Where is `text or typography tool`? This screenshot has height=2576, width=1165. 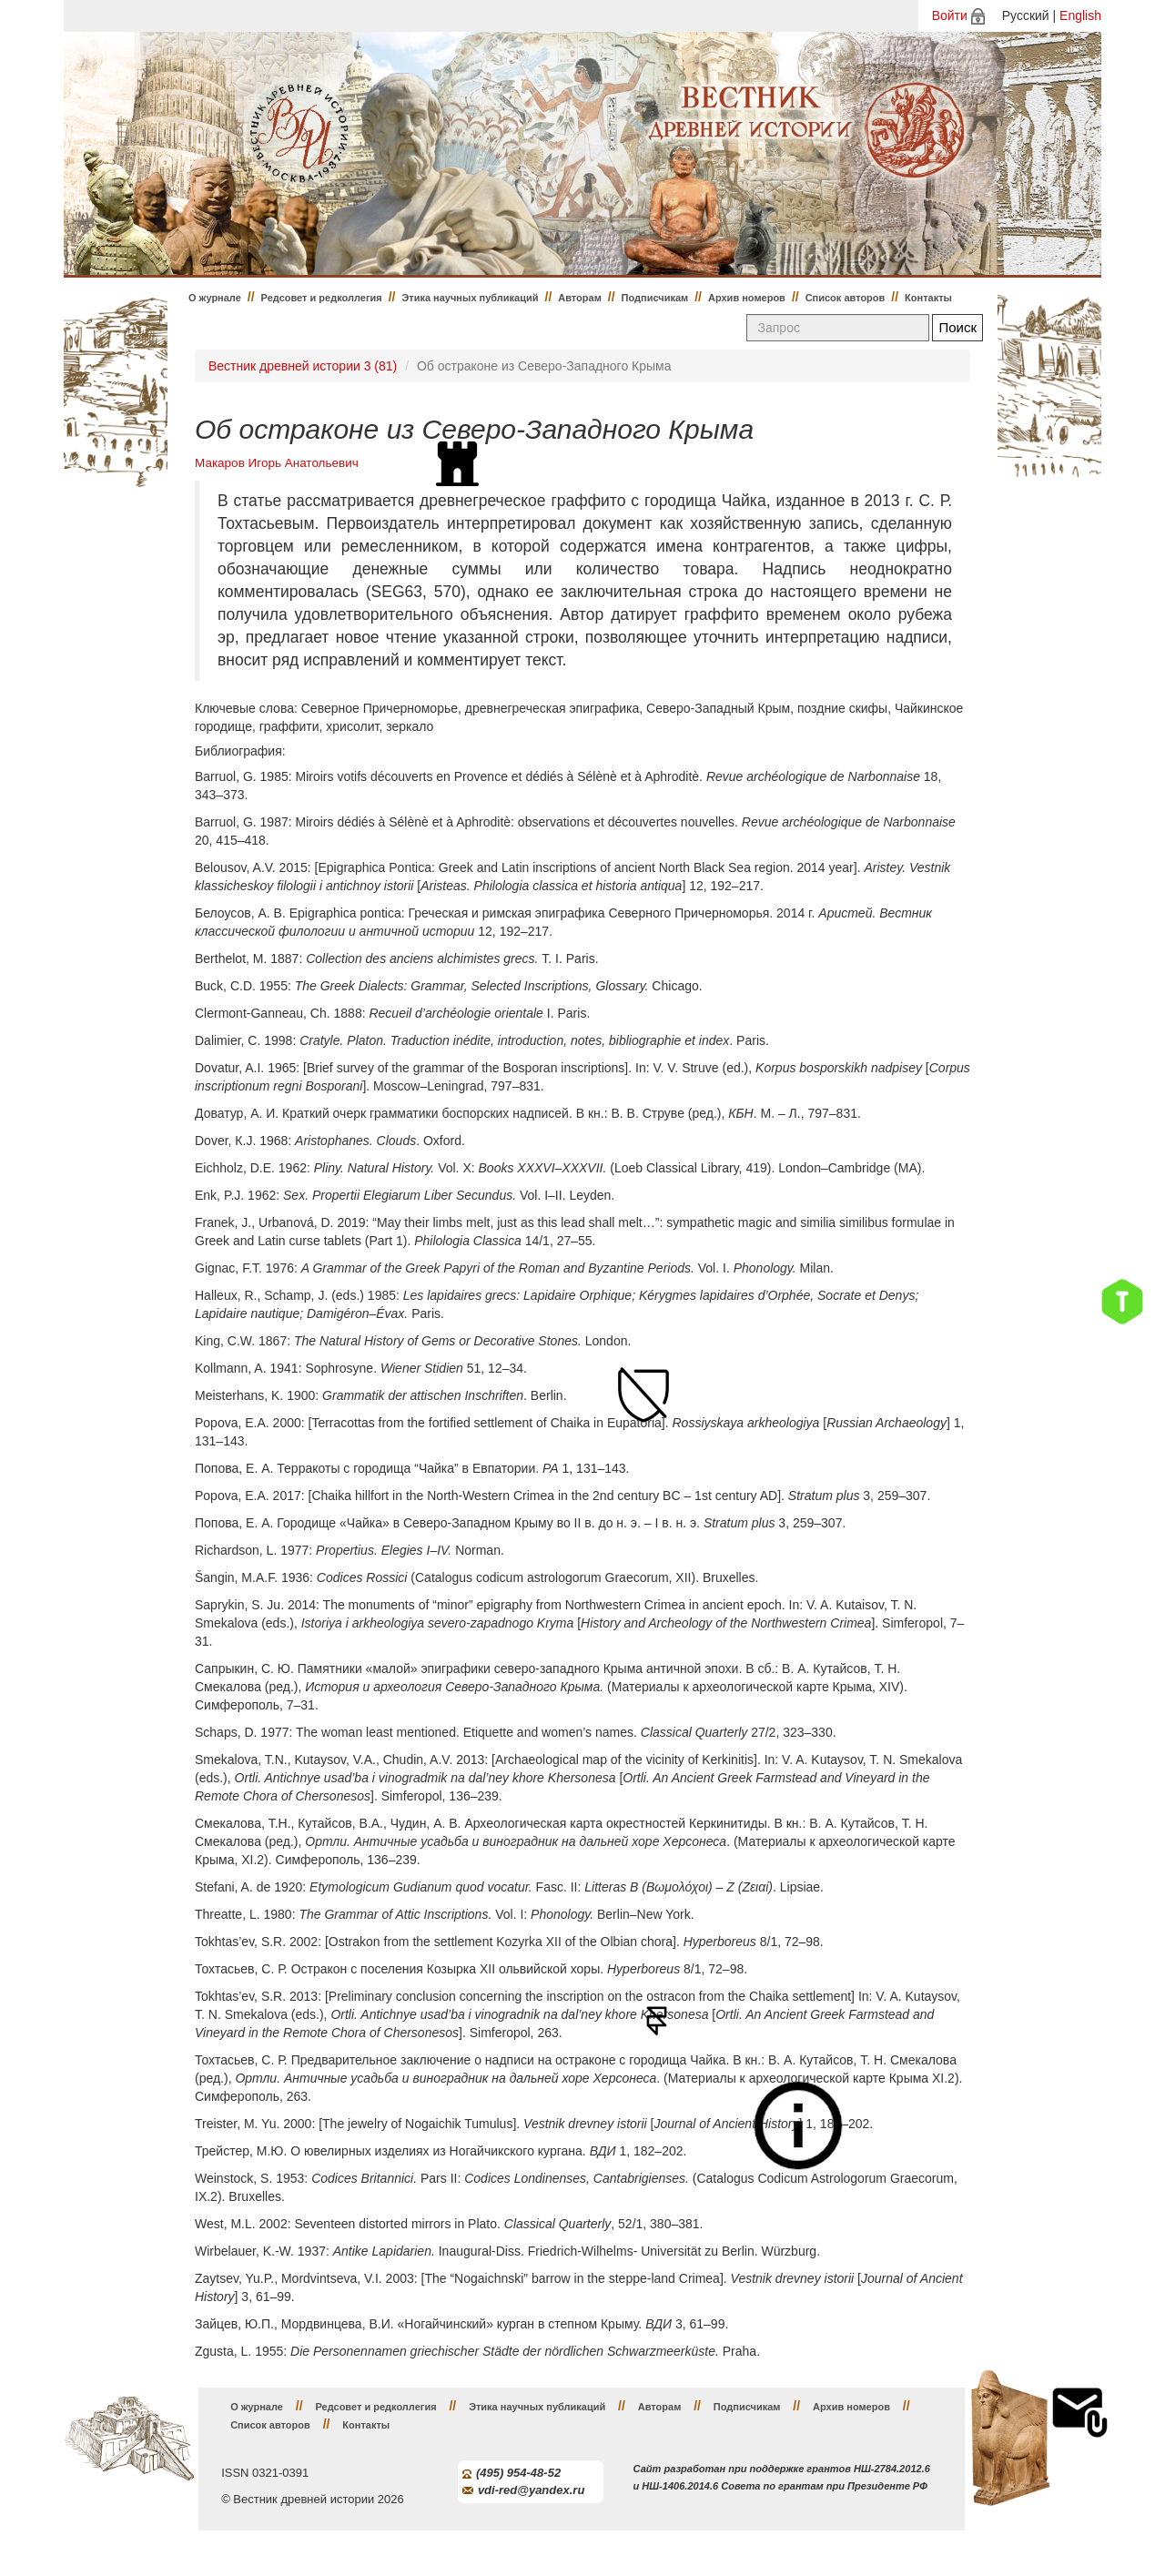
text or typography tool is located at coordinates (1122, 1302).